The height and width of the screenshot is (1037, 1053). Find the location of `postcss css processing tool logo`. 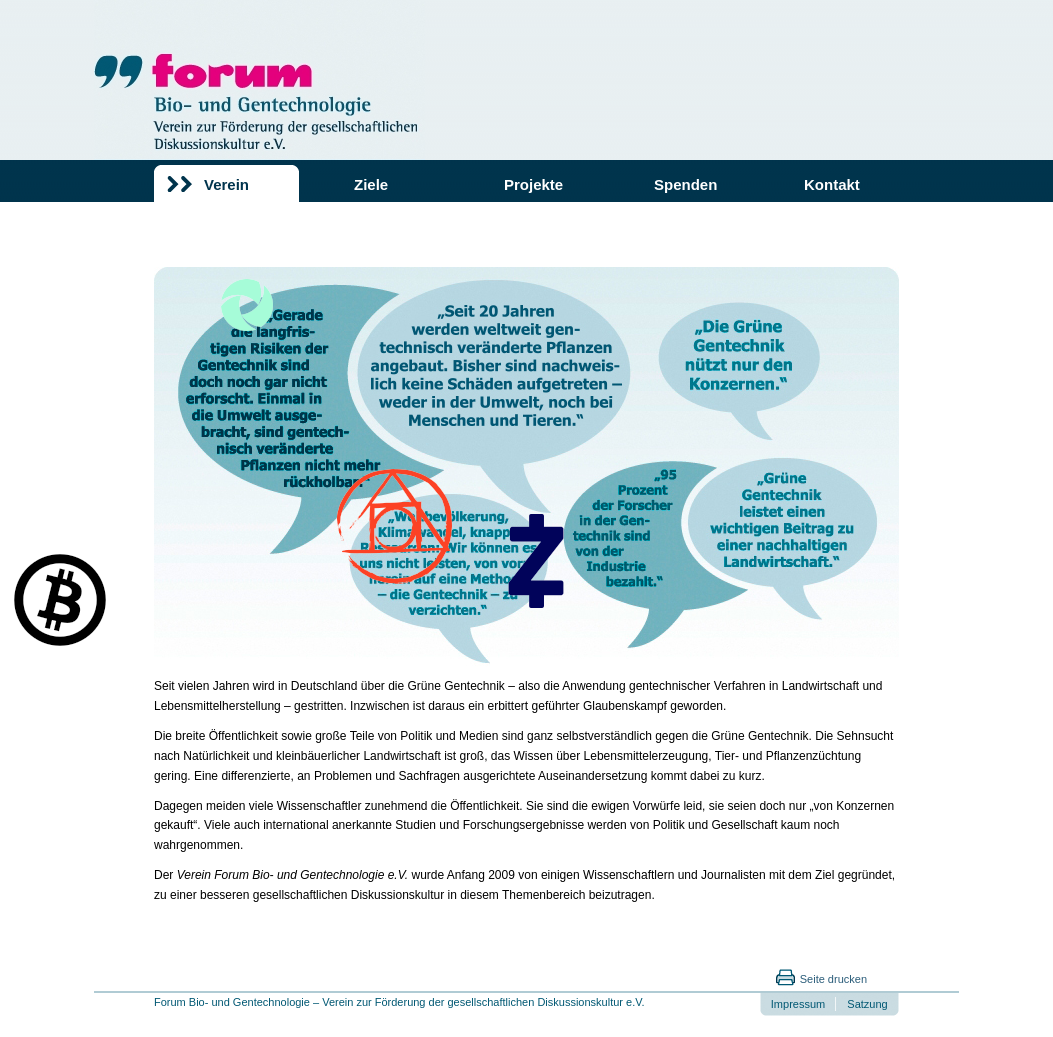

postcss css processing tool logo is located at coordinates (394, 526).